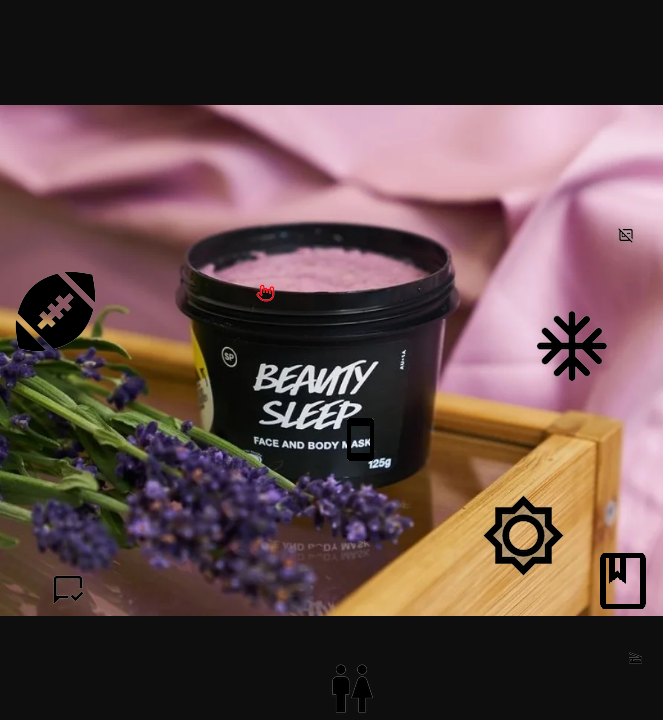 The image size is (663, 720). Describe the element at coordinates (635, 657) in the screenshot. I see `scan a document or image` at that location.